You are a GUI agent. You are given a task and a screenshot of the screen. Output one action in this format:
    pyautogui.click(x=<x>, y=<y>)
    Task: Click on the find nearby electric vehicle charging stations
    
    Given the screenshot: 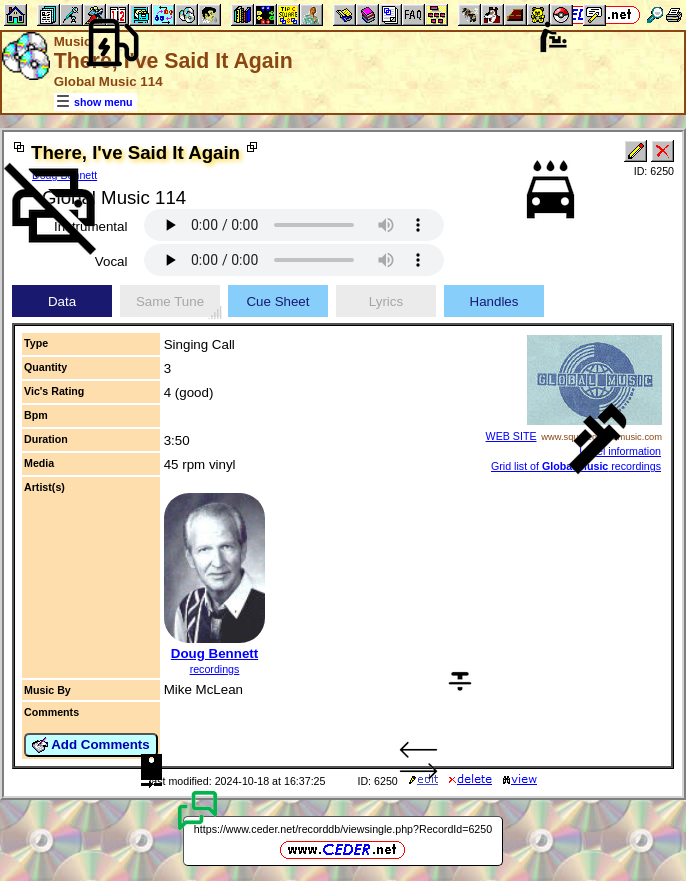 What is the action you would take?
    pyautogui.click(x=112, y=42)
    